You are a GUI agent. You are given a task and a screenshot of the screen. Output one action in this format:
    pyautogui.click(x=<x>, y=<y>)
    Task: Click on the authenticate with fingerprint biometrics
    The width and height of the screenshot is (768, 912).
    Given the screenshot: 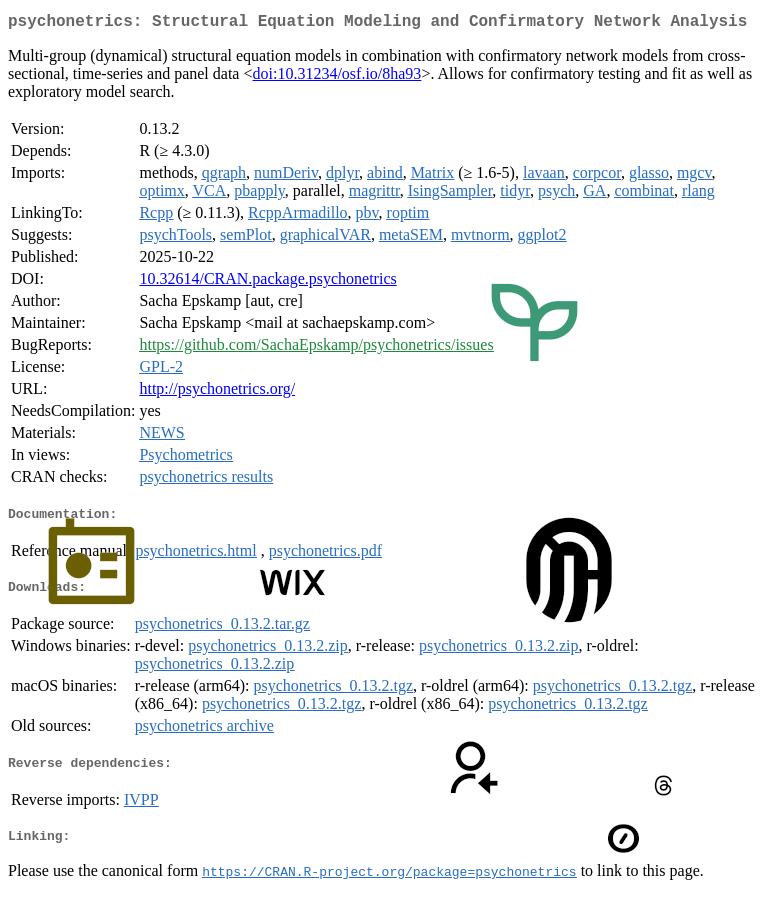 What is the action you would take?
    pyautogui.click(x=569, y=570)
    